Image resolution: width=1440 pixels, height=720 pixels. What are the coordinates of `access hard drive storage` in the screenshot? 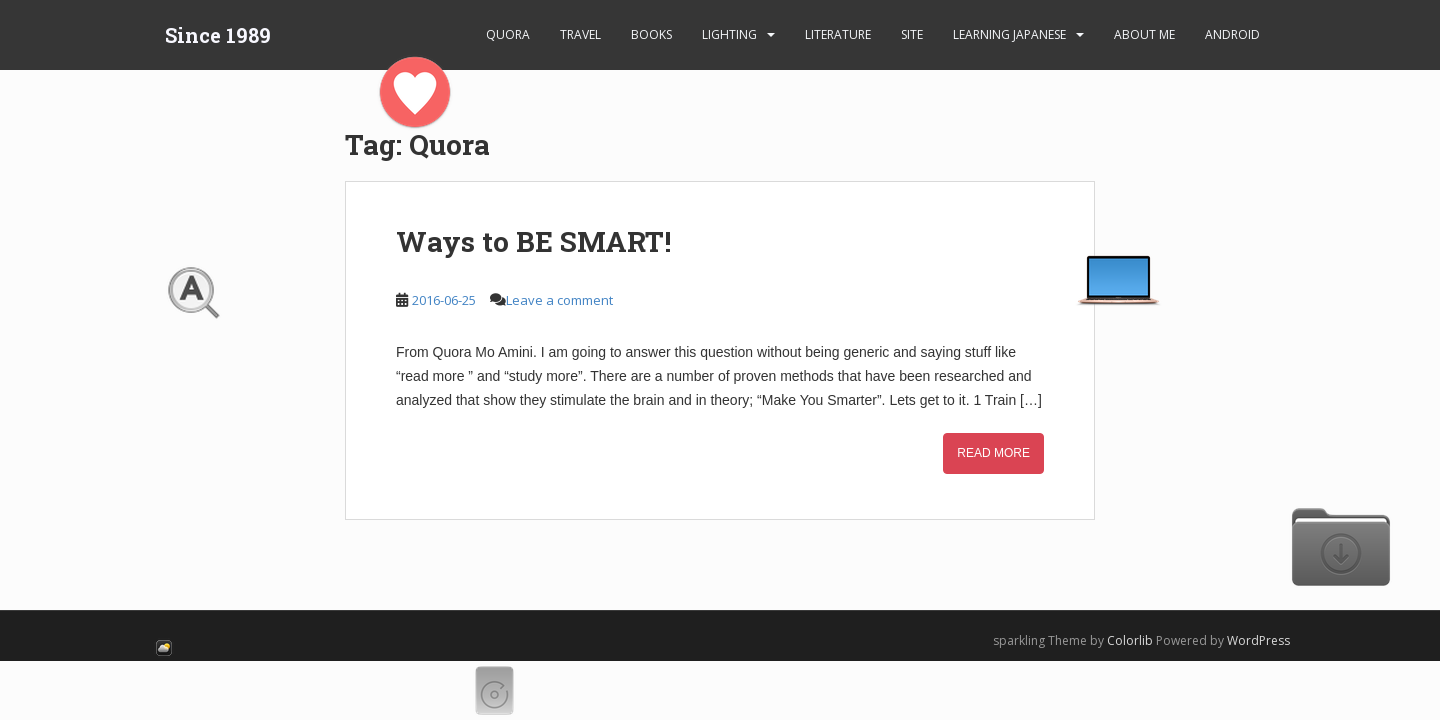 It's located at (494, 690).